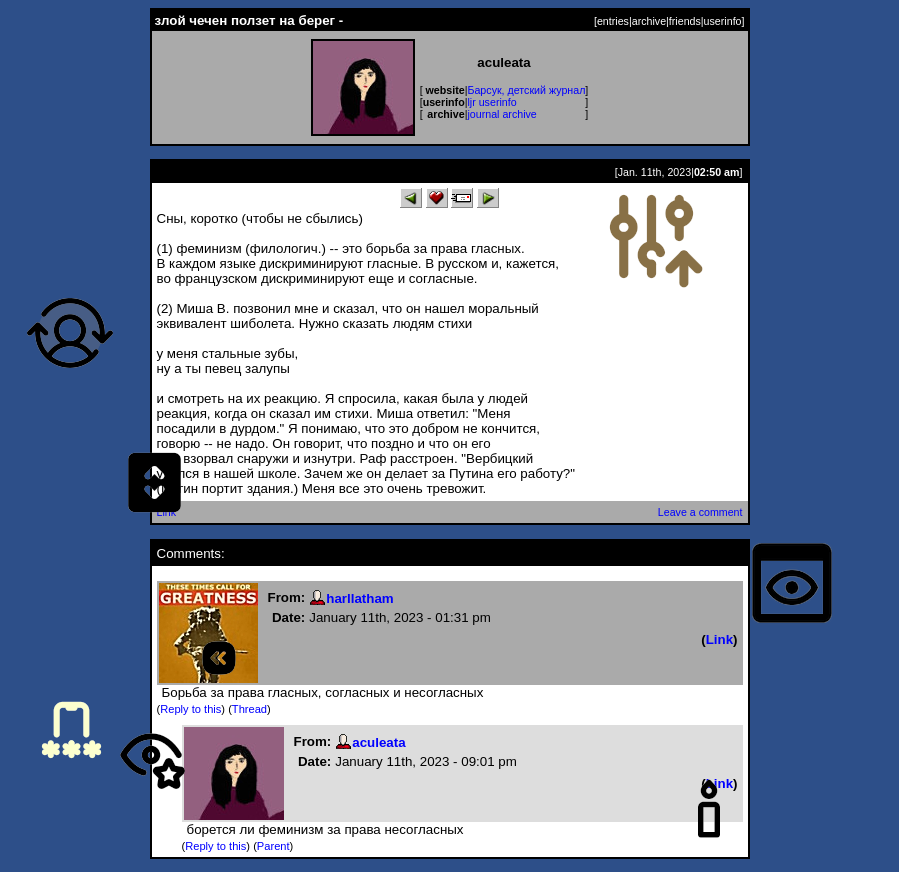 The image size is (899, 872). I want to click on preview file or document before opening, so click(792, 583).